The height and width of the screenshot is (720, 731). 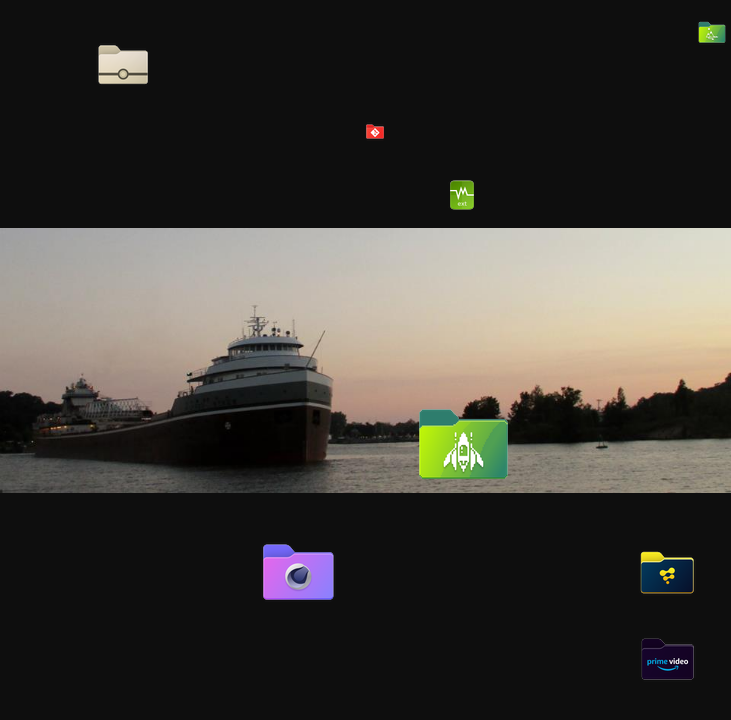 I want to click on open blackmagic fusion project files folder, so click(x=667, y=574).